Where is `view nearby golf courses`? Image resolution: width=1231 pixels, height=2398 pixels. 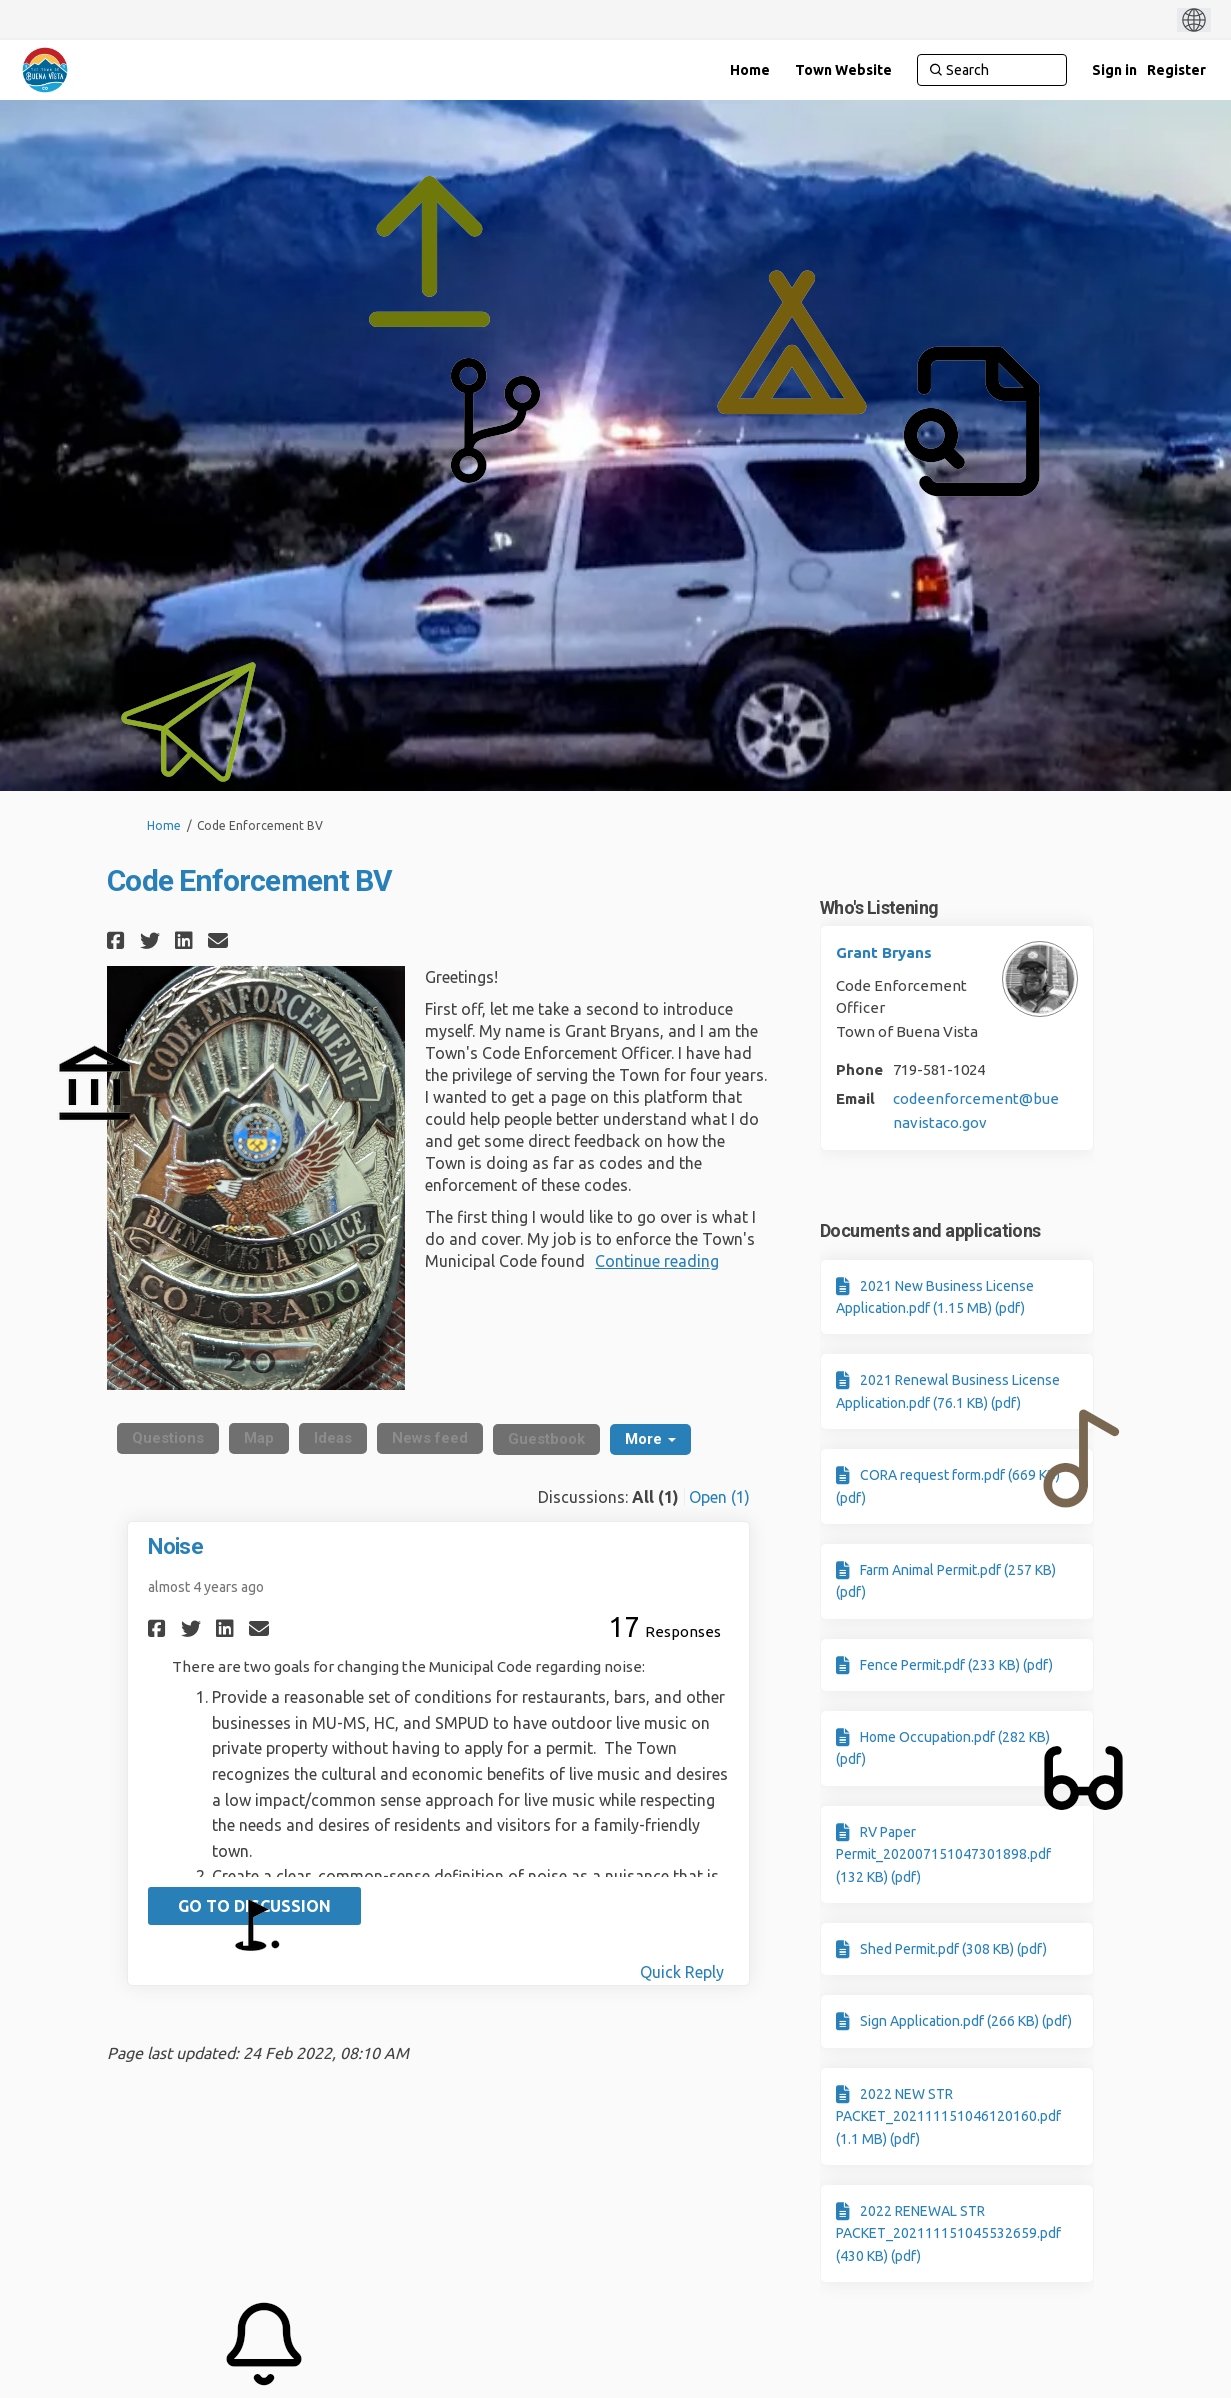 view nearby golf courses is located at coordinates (256, 1925).